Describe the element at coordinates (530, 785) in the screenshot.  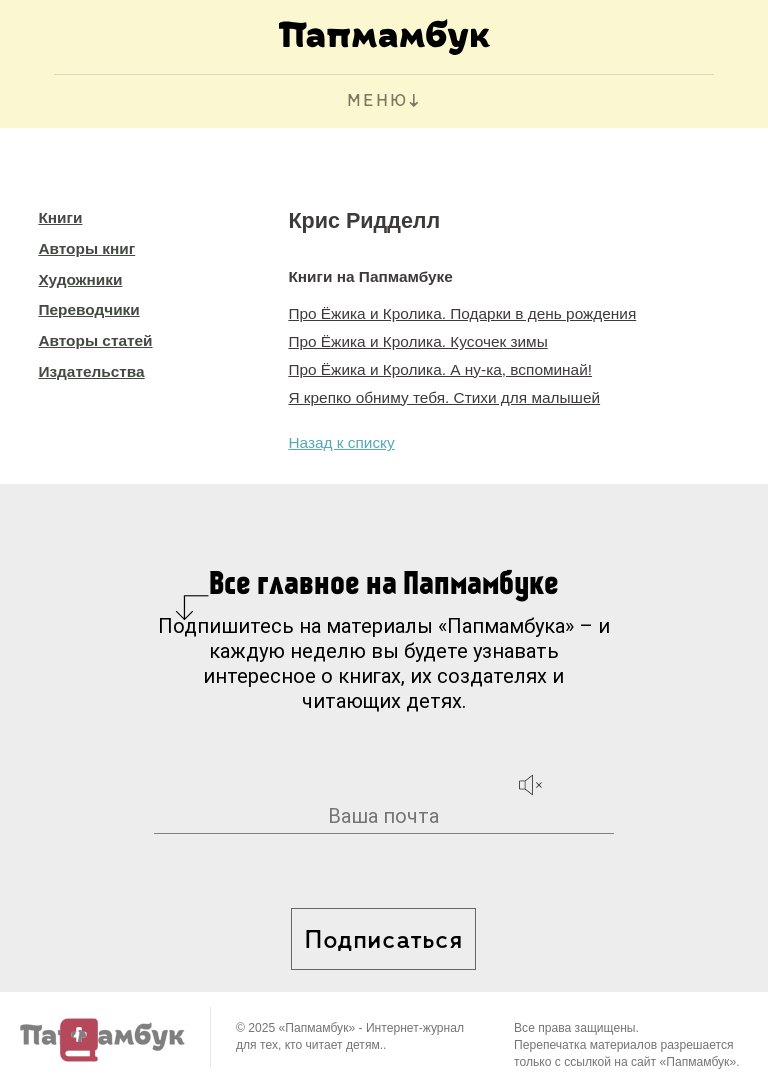
I see `mute audio or sound` at that location.